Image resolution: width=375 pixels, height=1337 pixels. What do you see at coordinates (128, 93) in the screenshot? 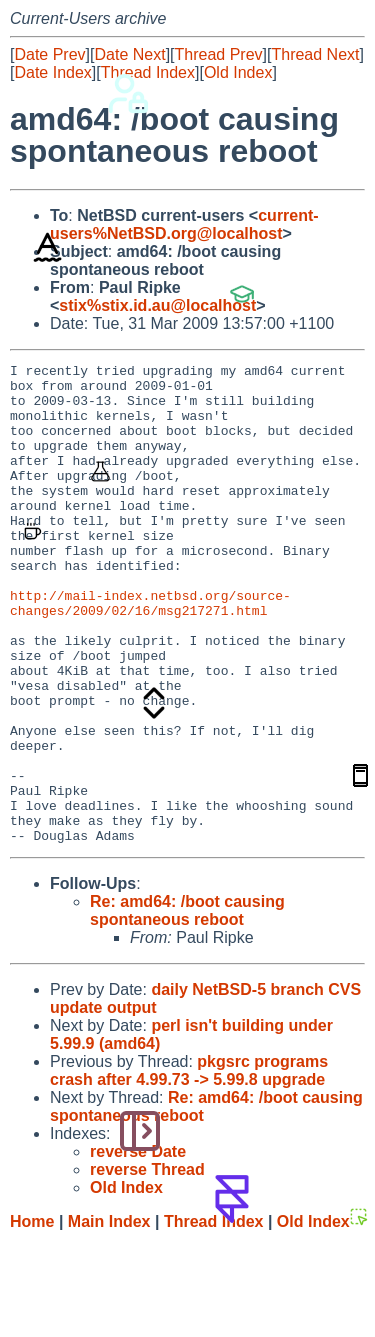
I see `lock or restrict a user account` at bounding box center [128, 93].